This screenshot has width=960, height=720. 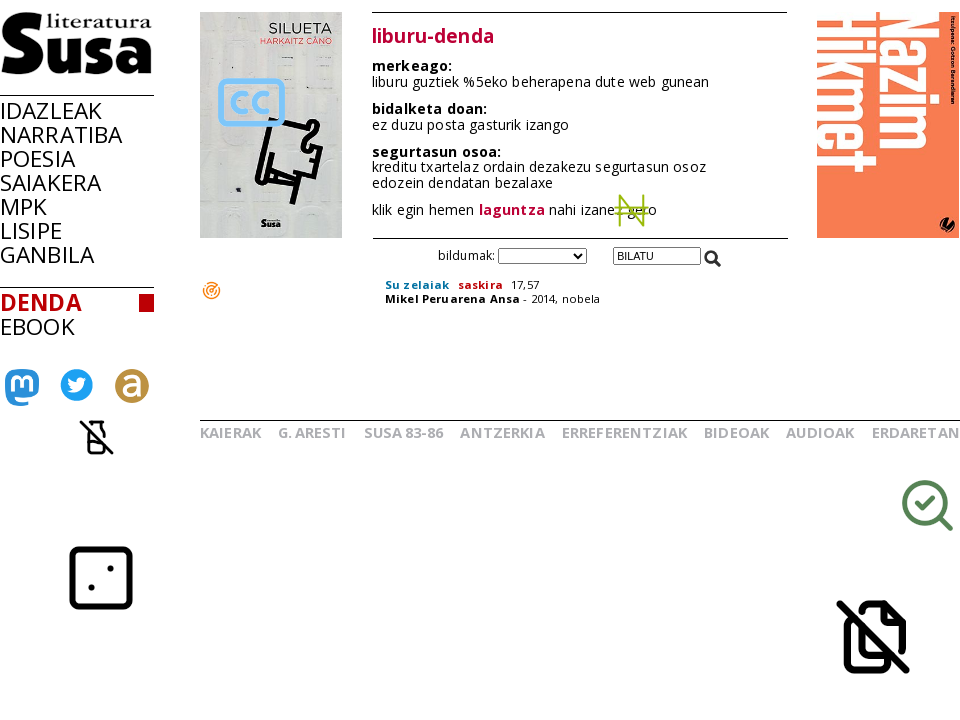 I want to click on enable closed captions for video content, so click(x=251, y=102).